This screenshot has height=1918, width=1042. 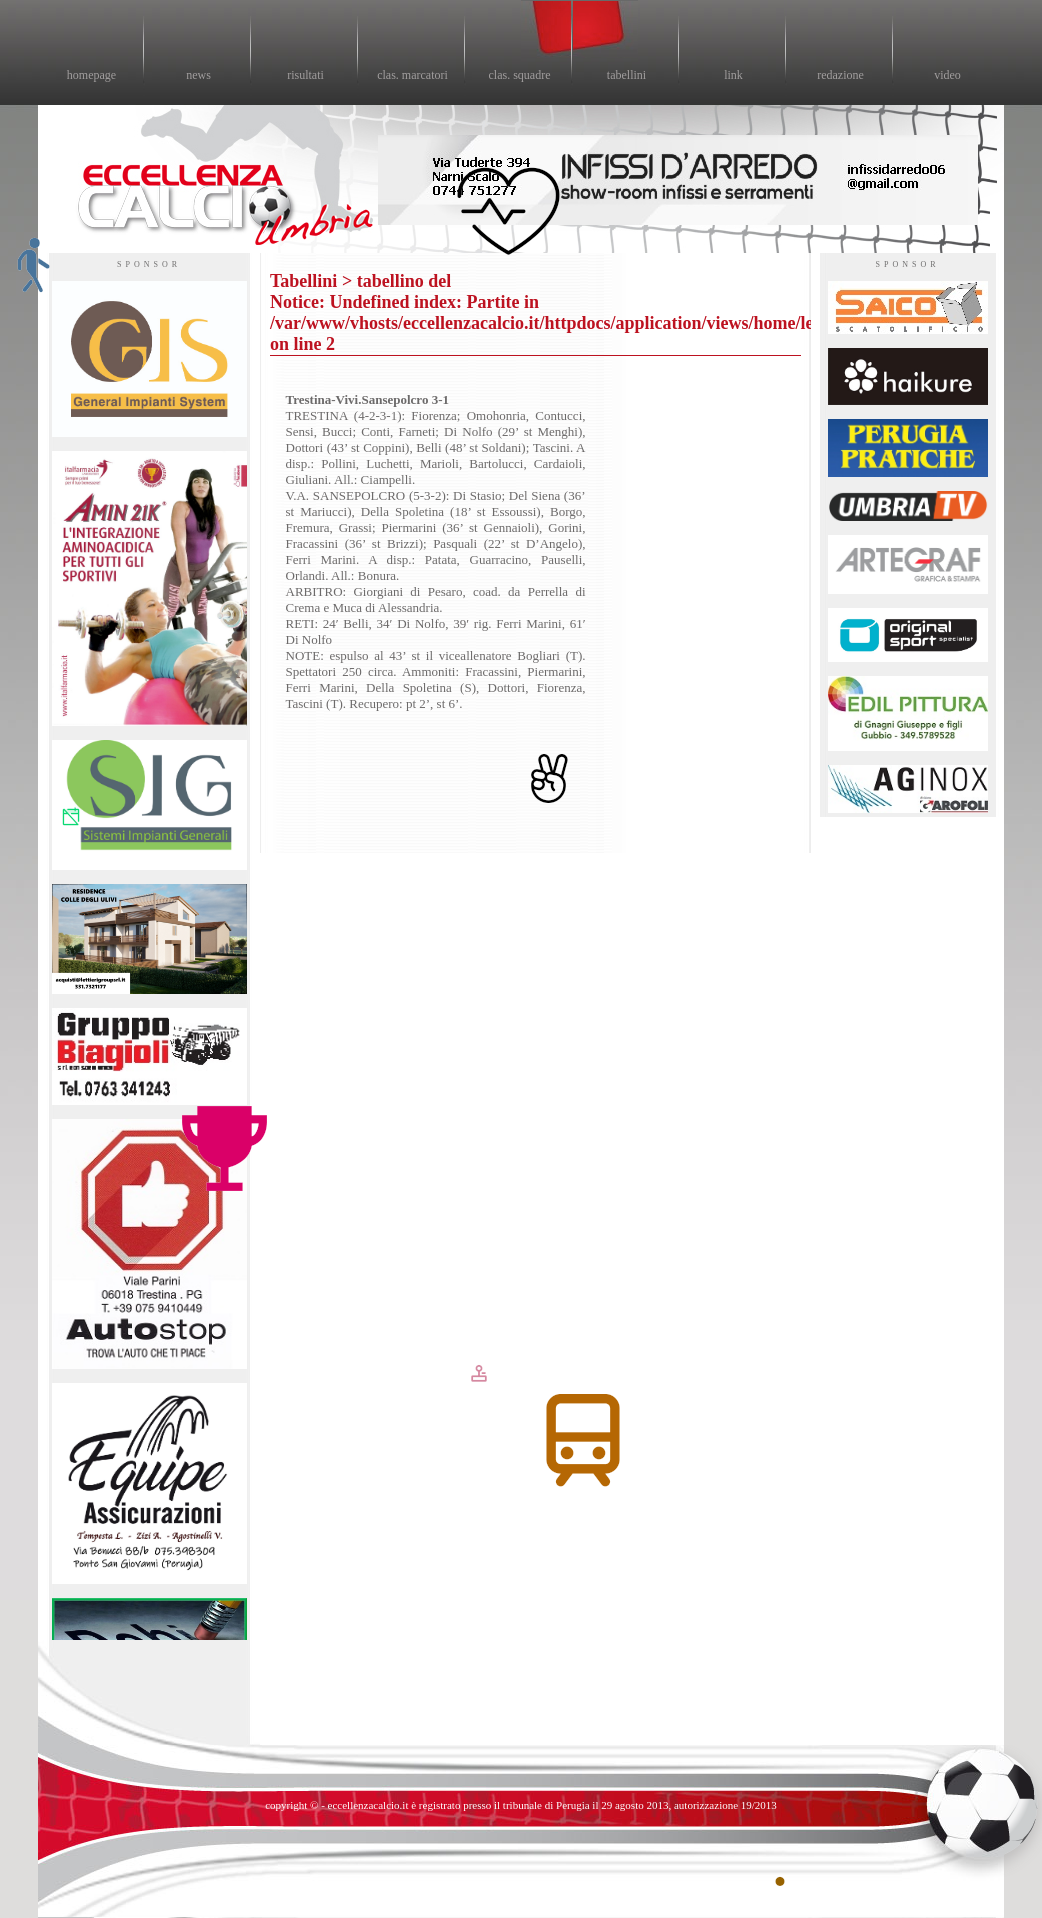 What do you see at coordinates (71, 817) in the screenshot?
I see `no scheduled events or appointments` at bounding box center [71, 817].